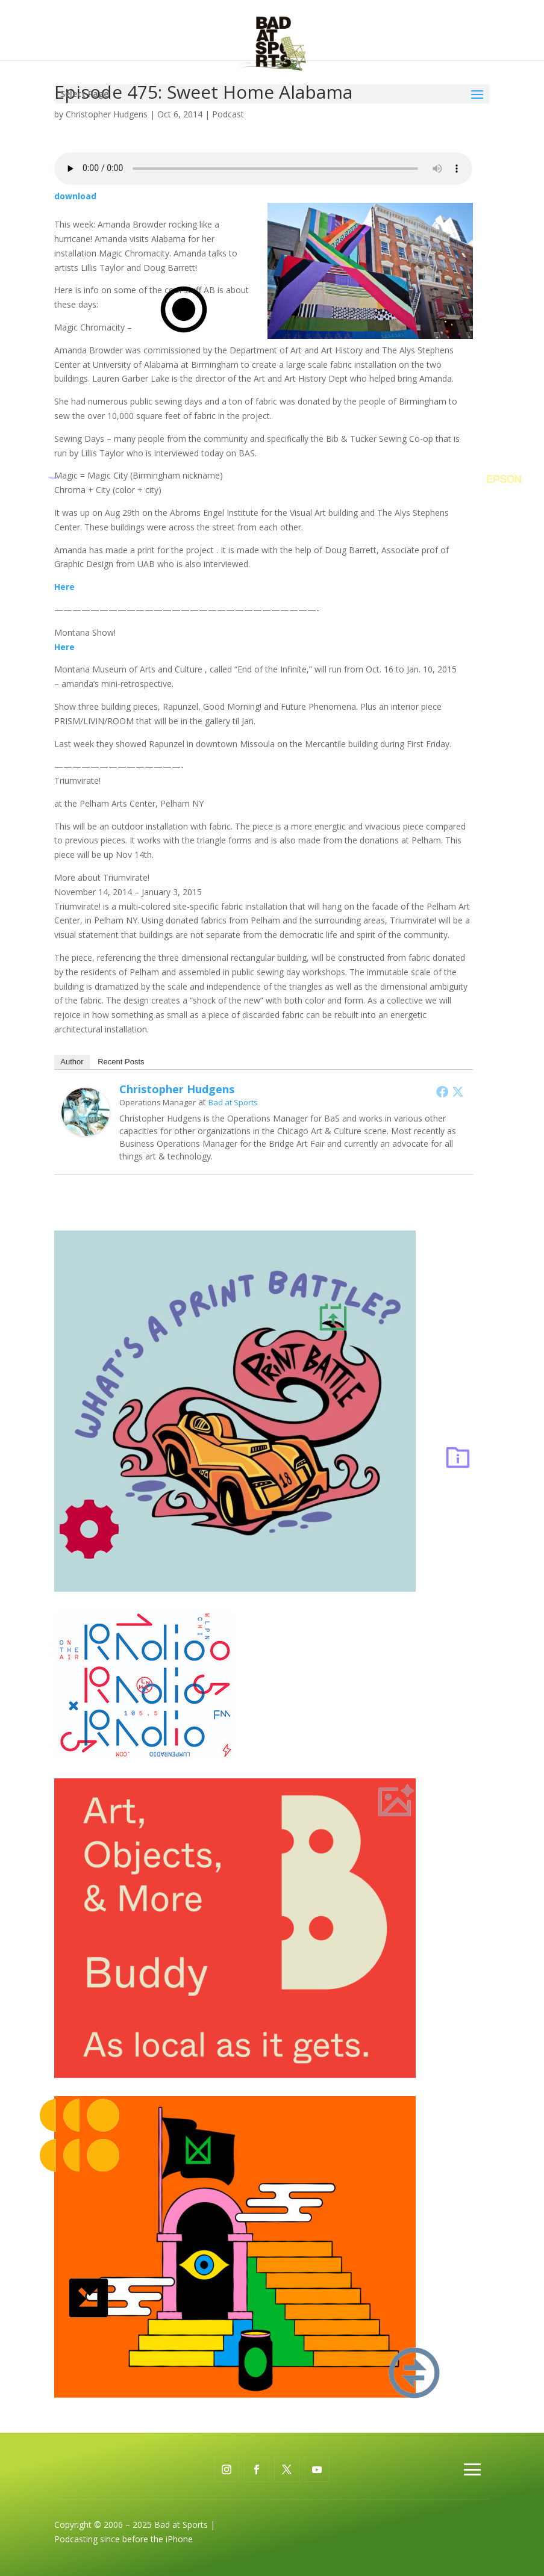  What do you see at coordinates (89, 2298) in the screenshot?
I see `navigate to the next item diagonally` at bounding box center [89, 2298].